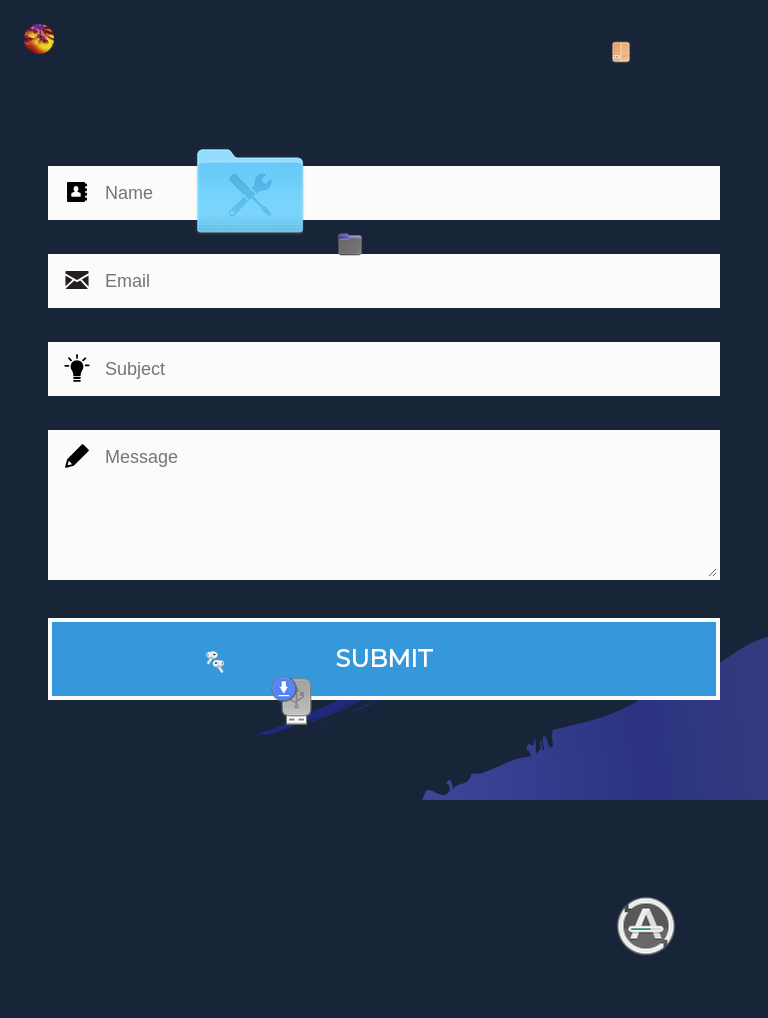 The image size is (768, 1018). What do you see at coordinates (296, 701) in the screenshot?
I see `create a bootable USB drive` at bounding box center [296, 701].